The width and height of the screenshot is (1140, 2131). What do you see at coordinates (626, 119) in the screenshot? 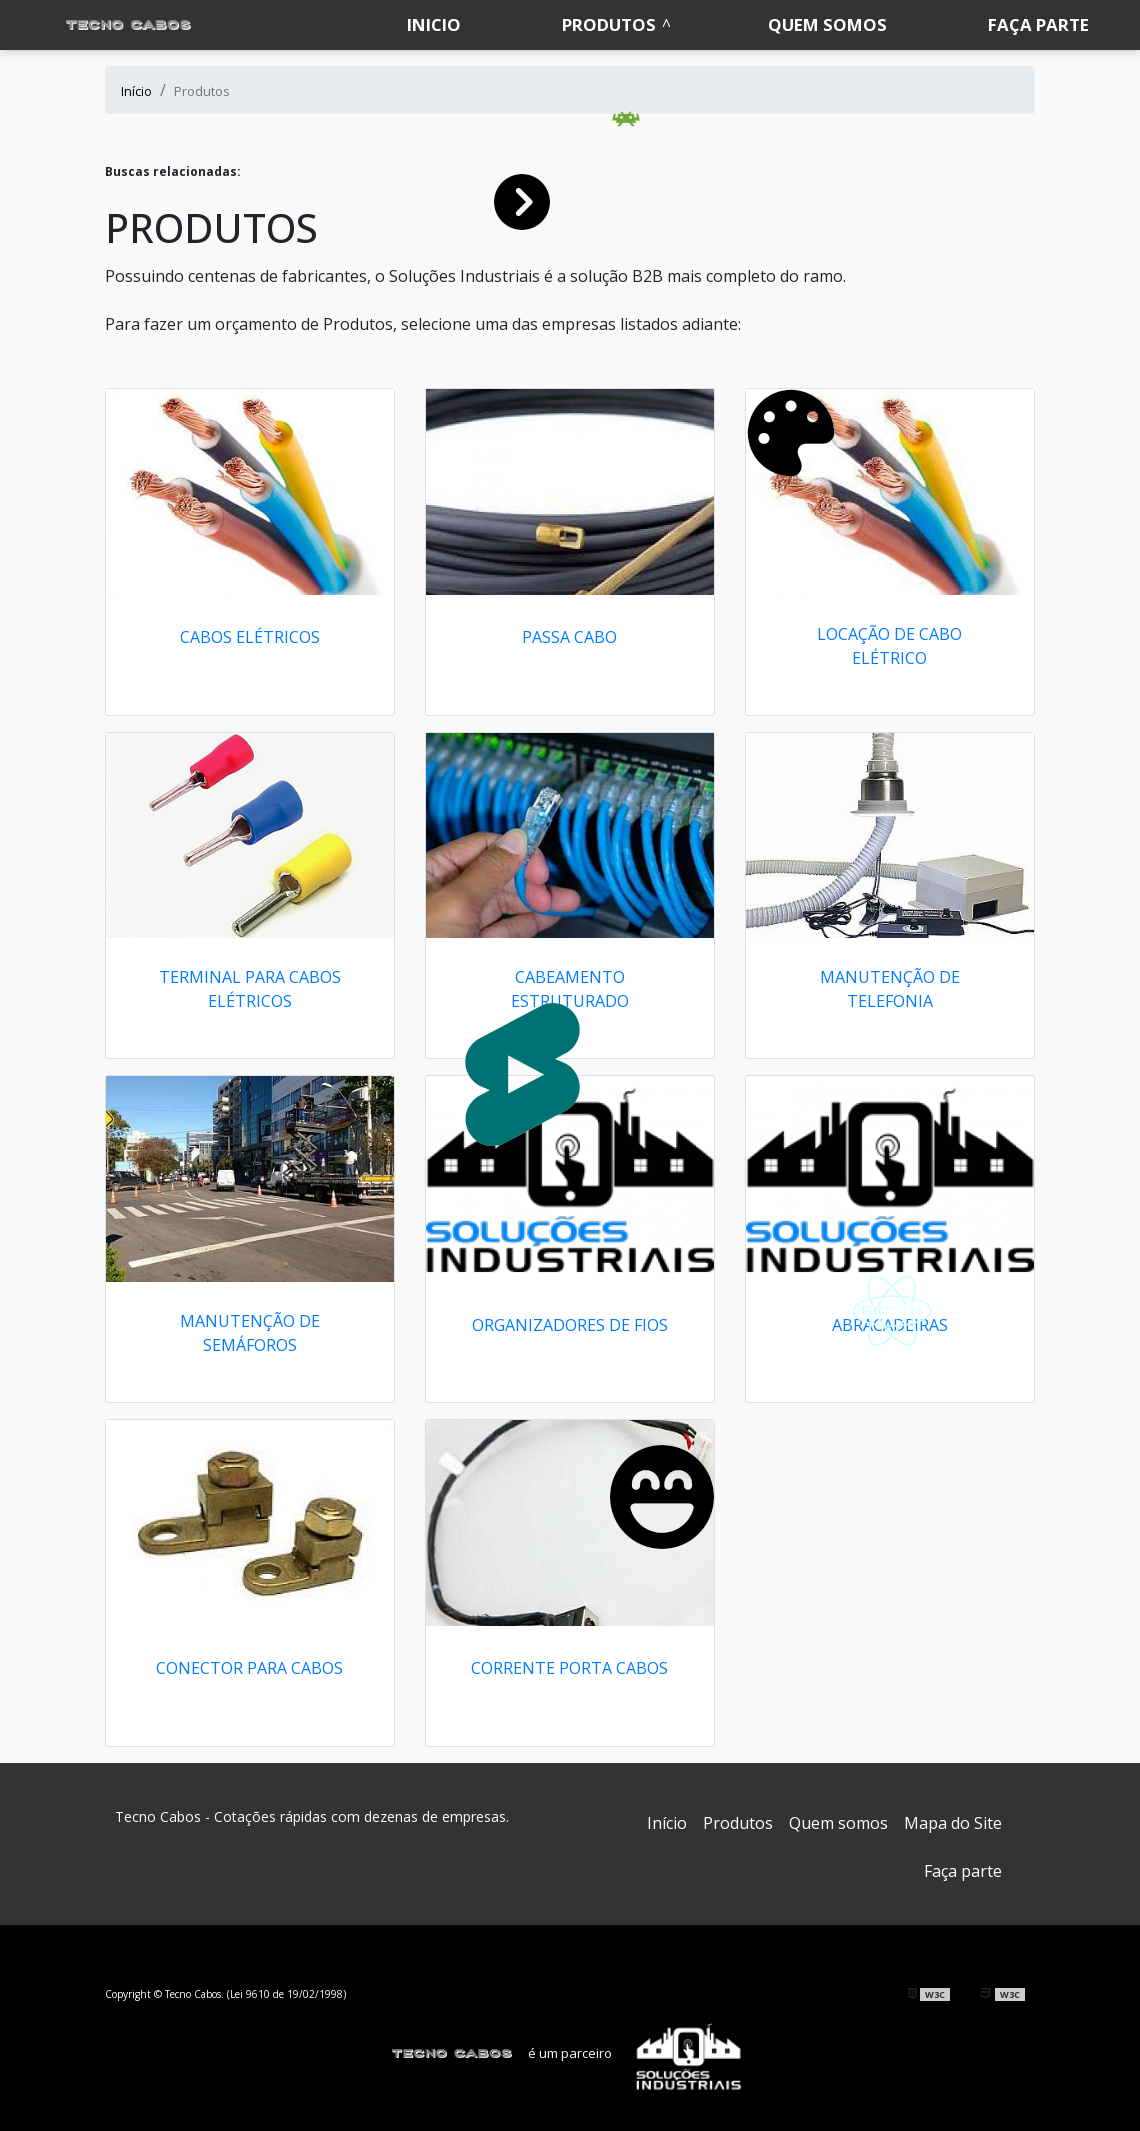
I see `open RetroArch emulator app` at bounding box center [626, 119].